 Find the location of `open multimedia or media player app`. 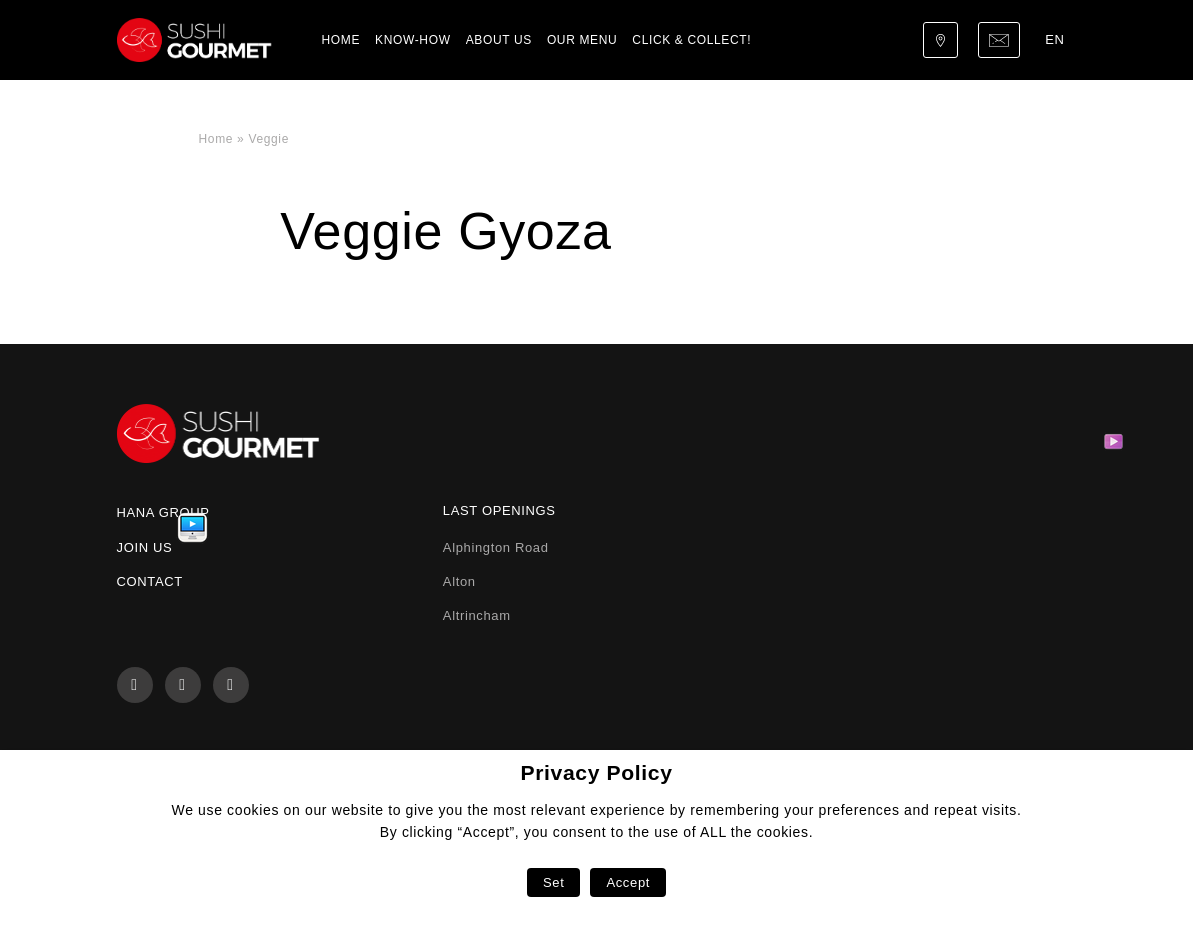

open multimedia or media player app is located at coordinates (1113, 441).